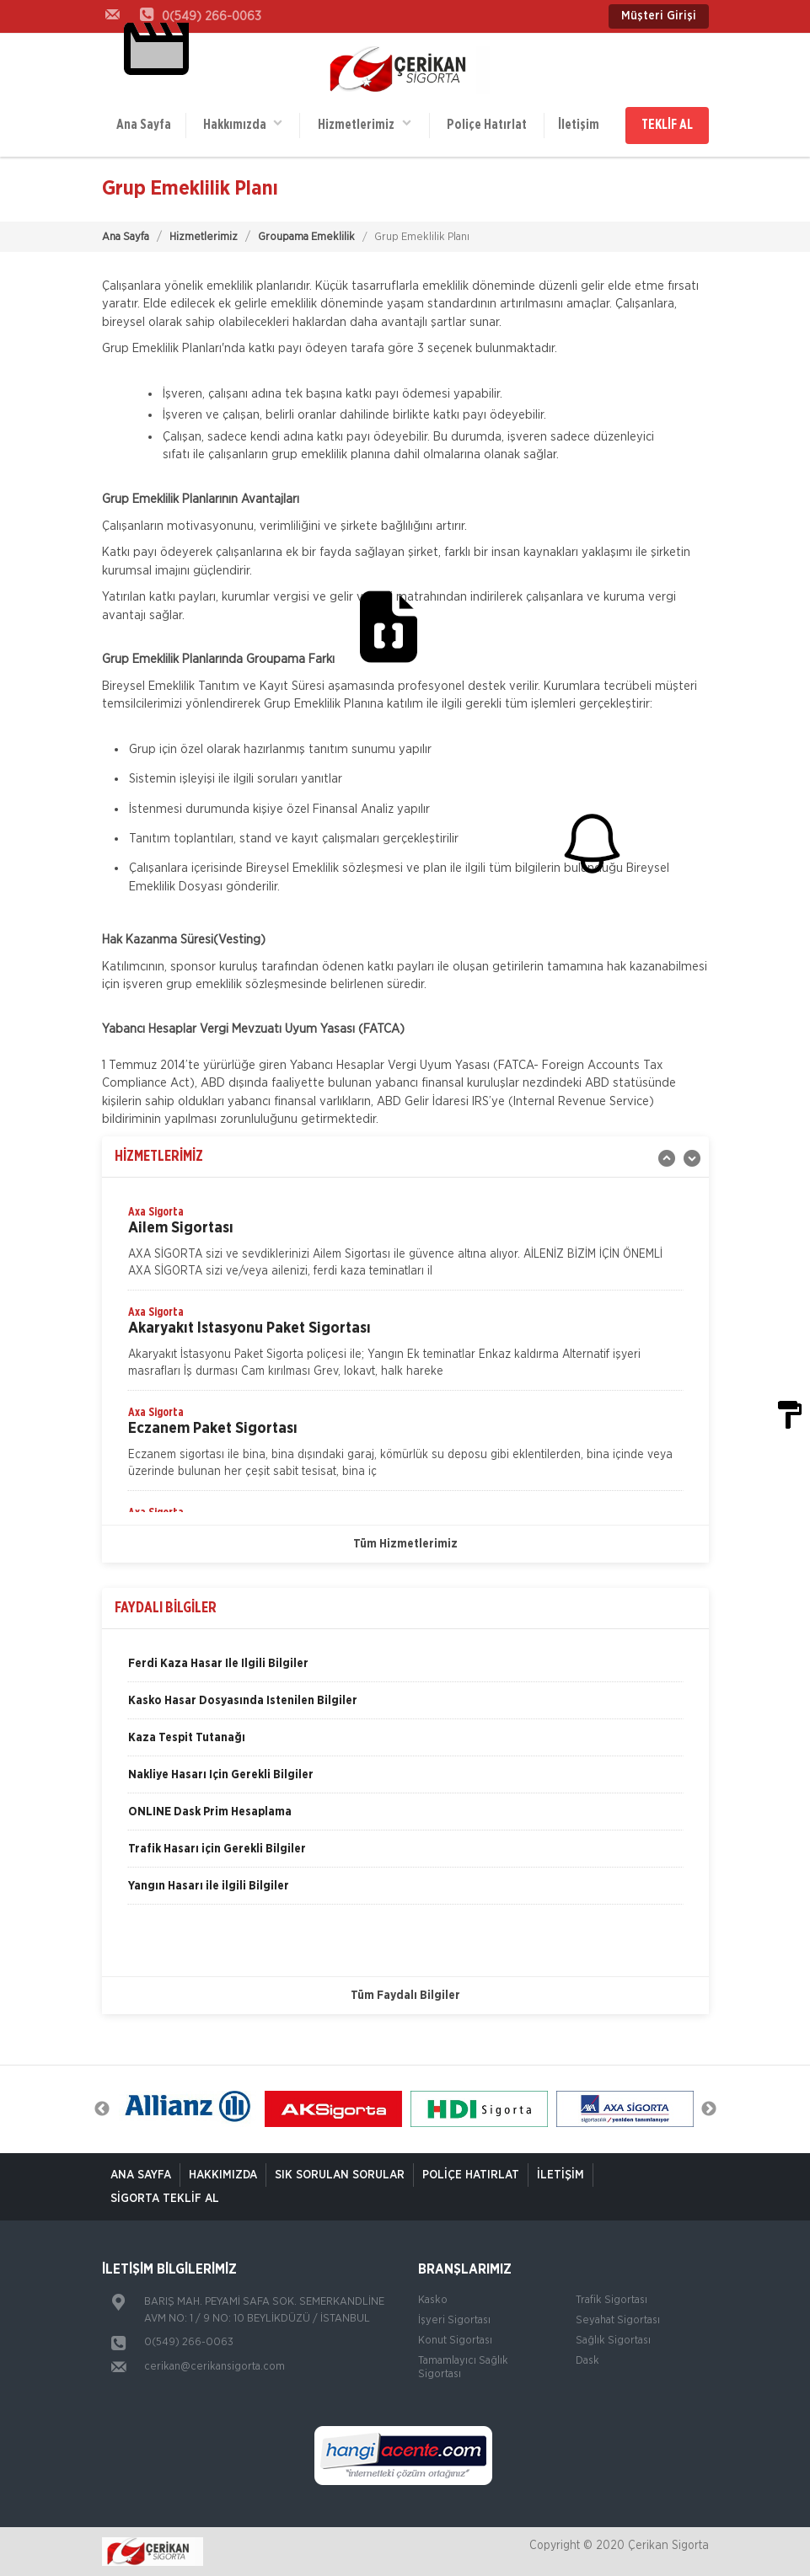 This screenshot has width=810, height=2576. Describe the element at coordinates (789, 1414) in the screenshot. I see `apply formatting style to selected content` at that location.